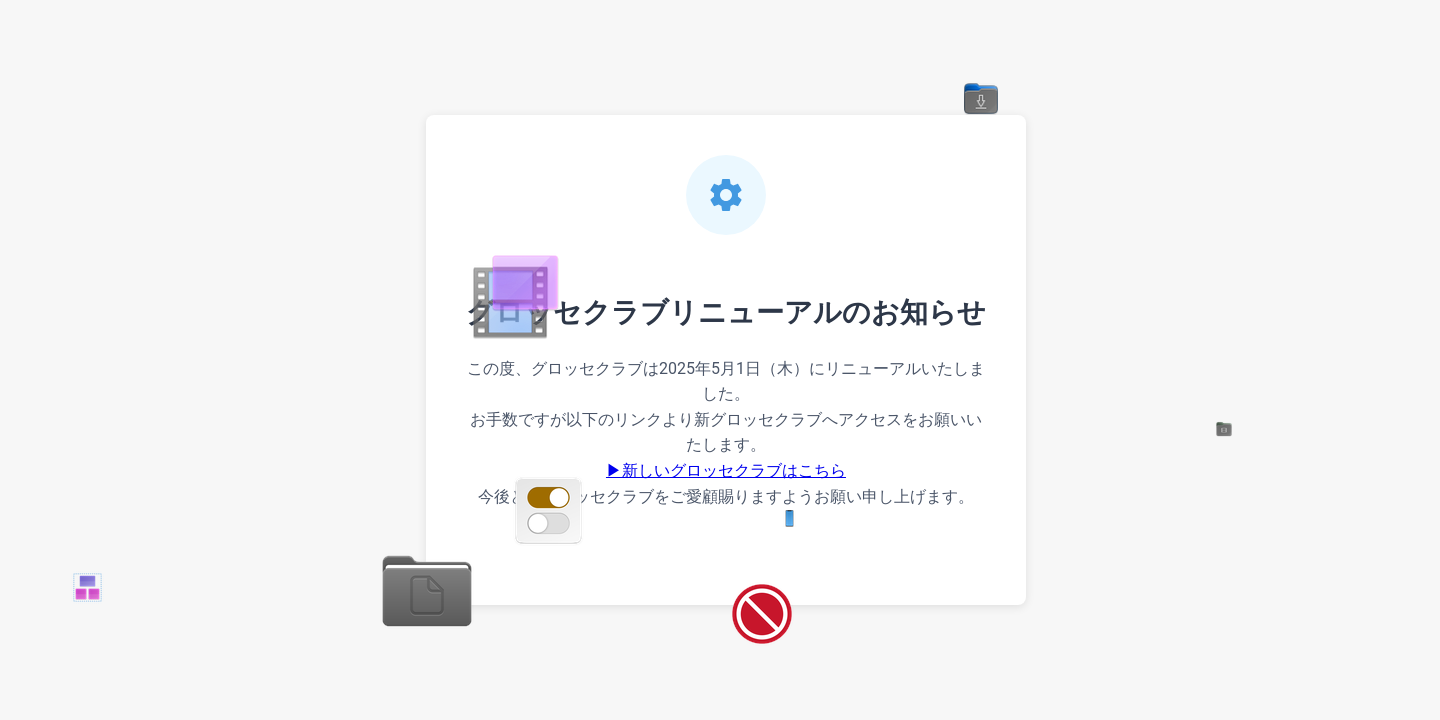 The width and height of the screenshot is (1440, 720). I want to click on connect to or manage your iPhone, so click(789, 518).